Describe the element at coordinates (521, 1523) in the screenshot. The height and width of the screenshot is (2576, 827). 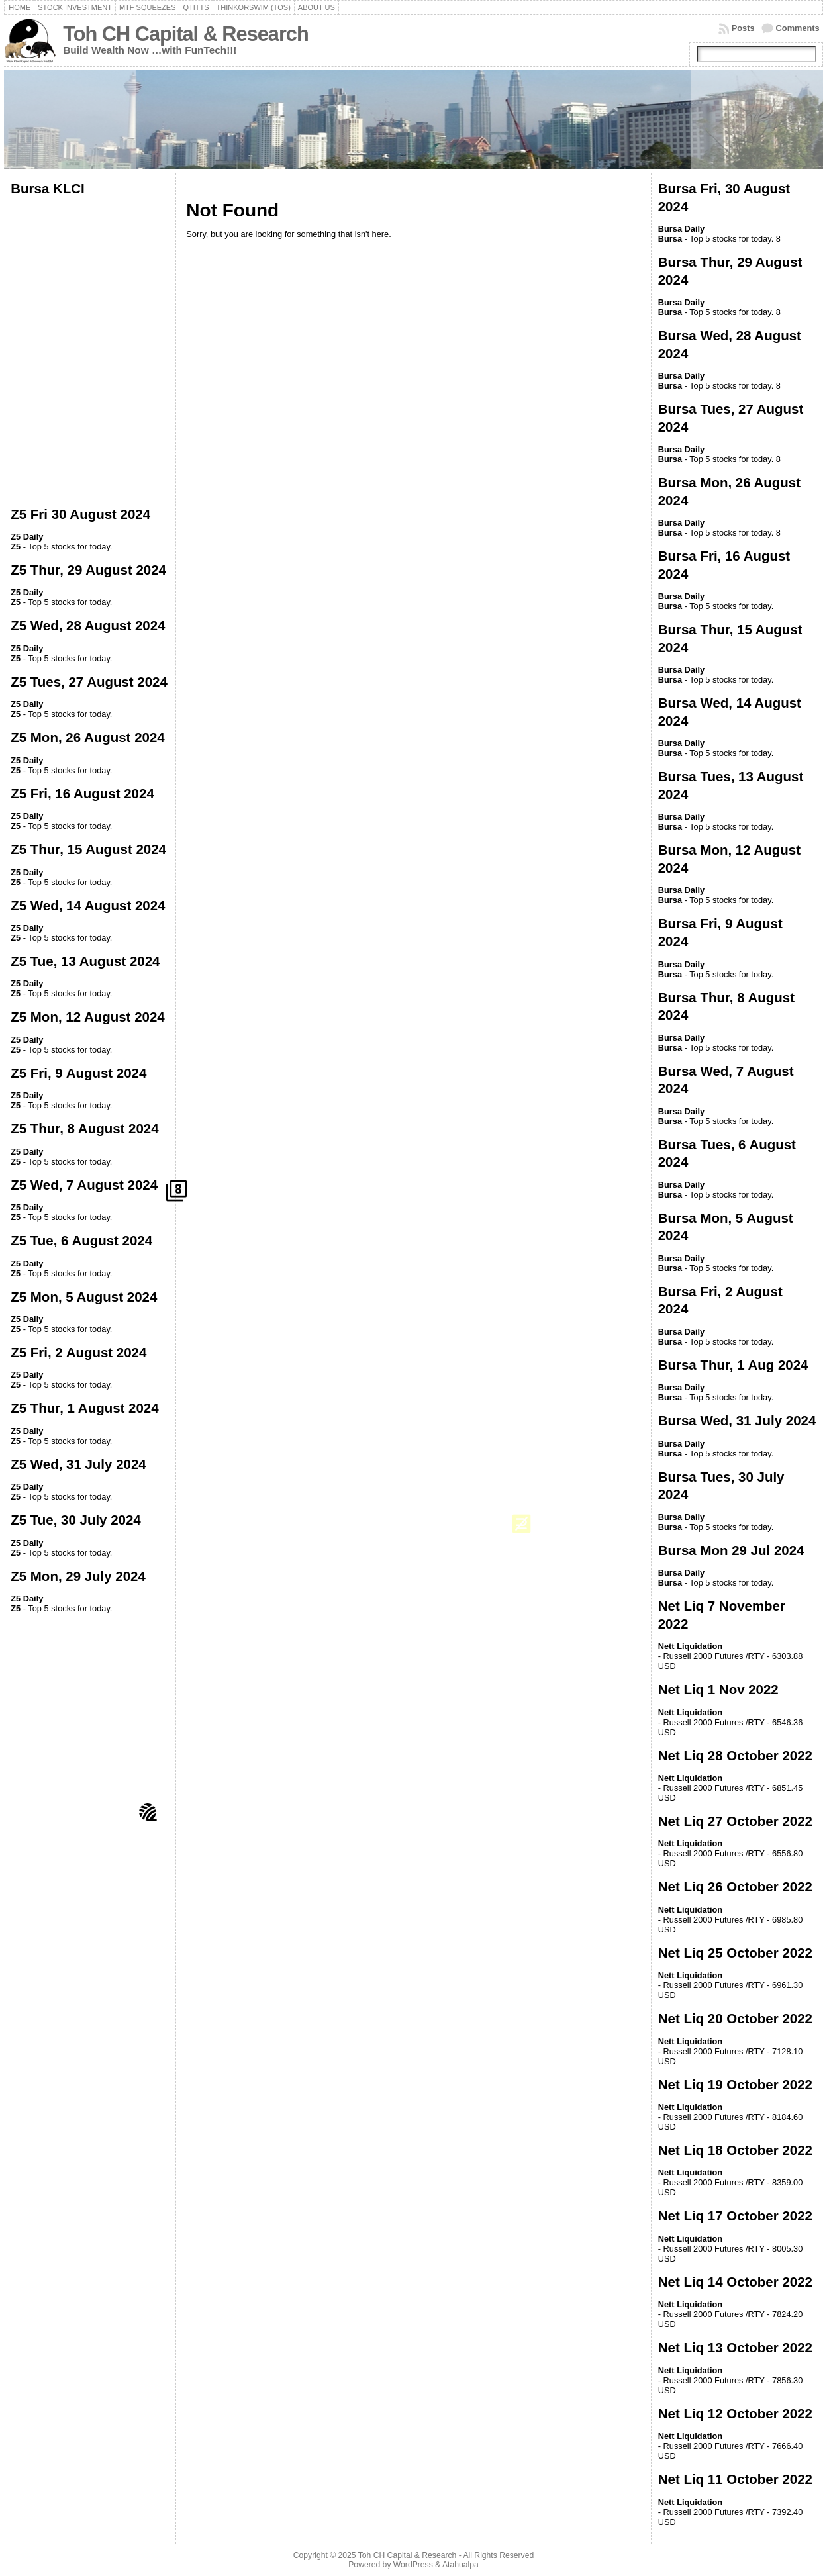
I see `indicates set is not a superset of another set` at that location.